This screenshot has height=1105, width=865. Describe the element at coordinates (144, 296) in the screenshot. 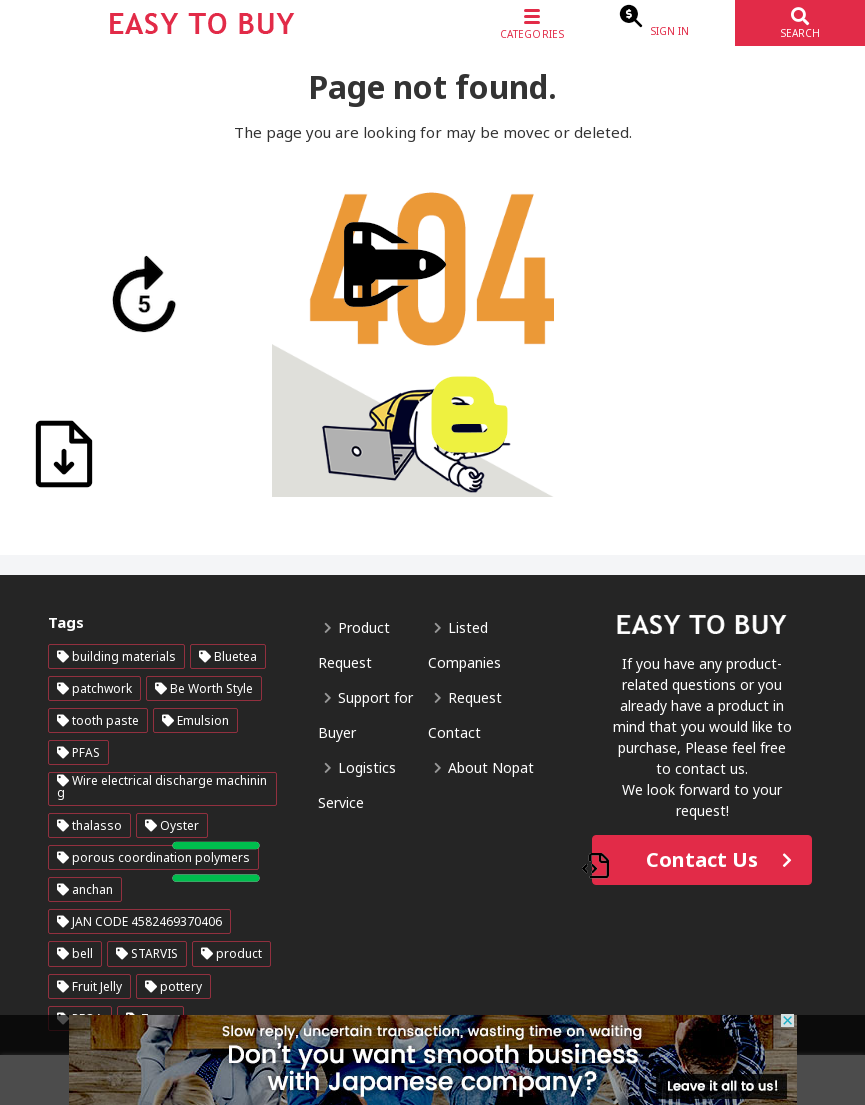

I see `skip forward 5 seconds in media playback` at that location.